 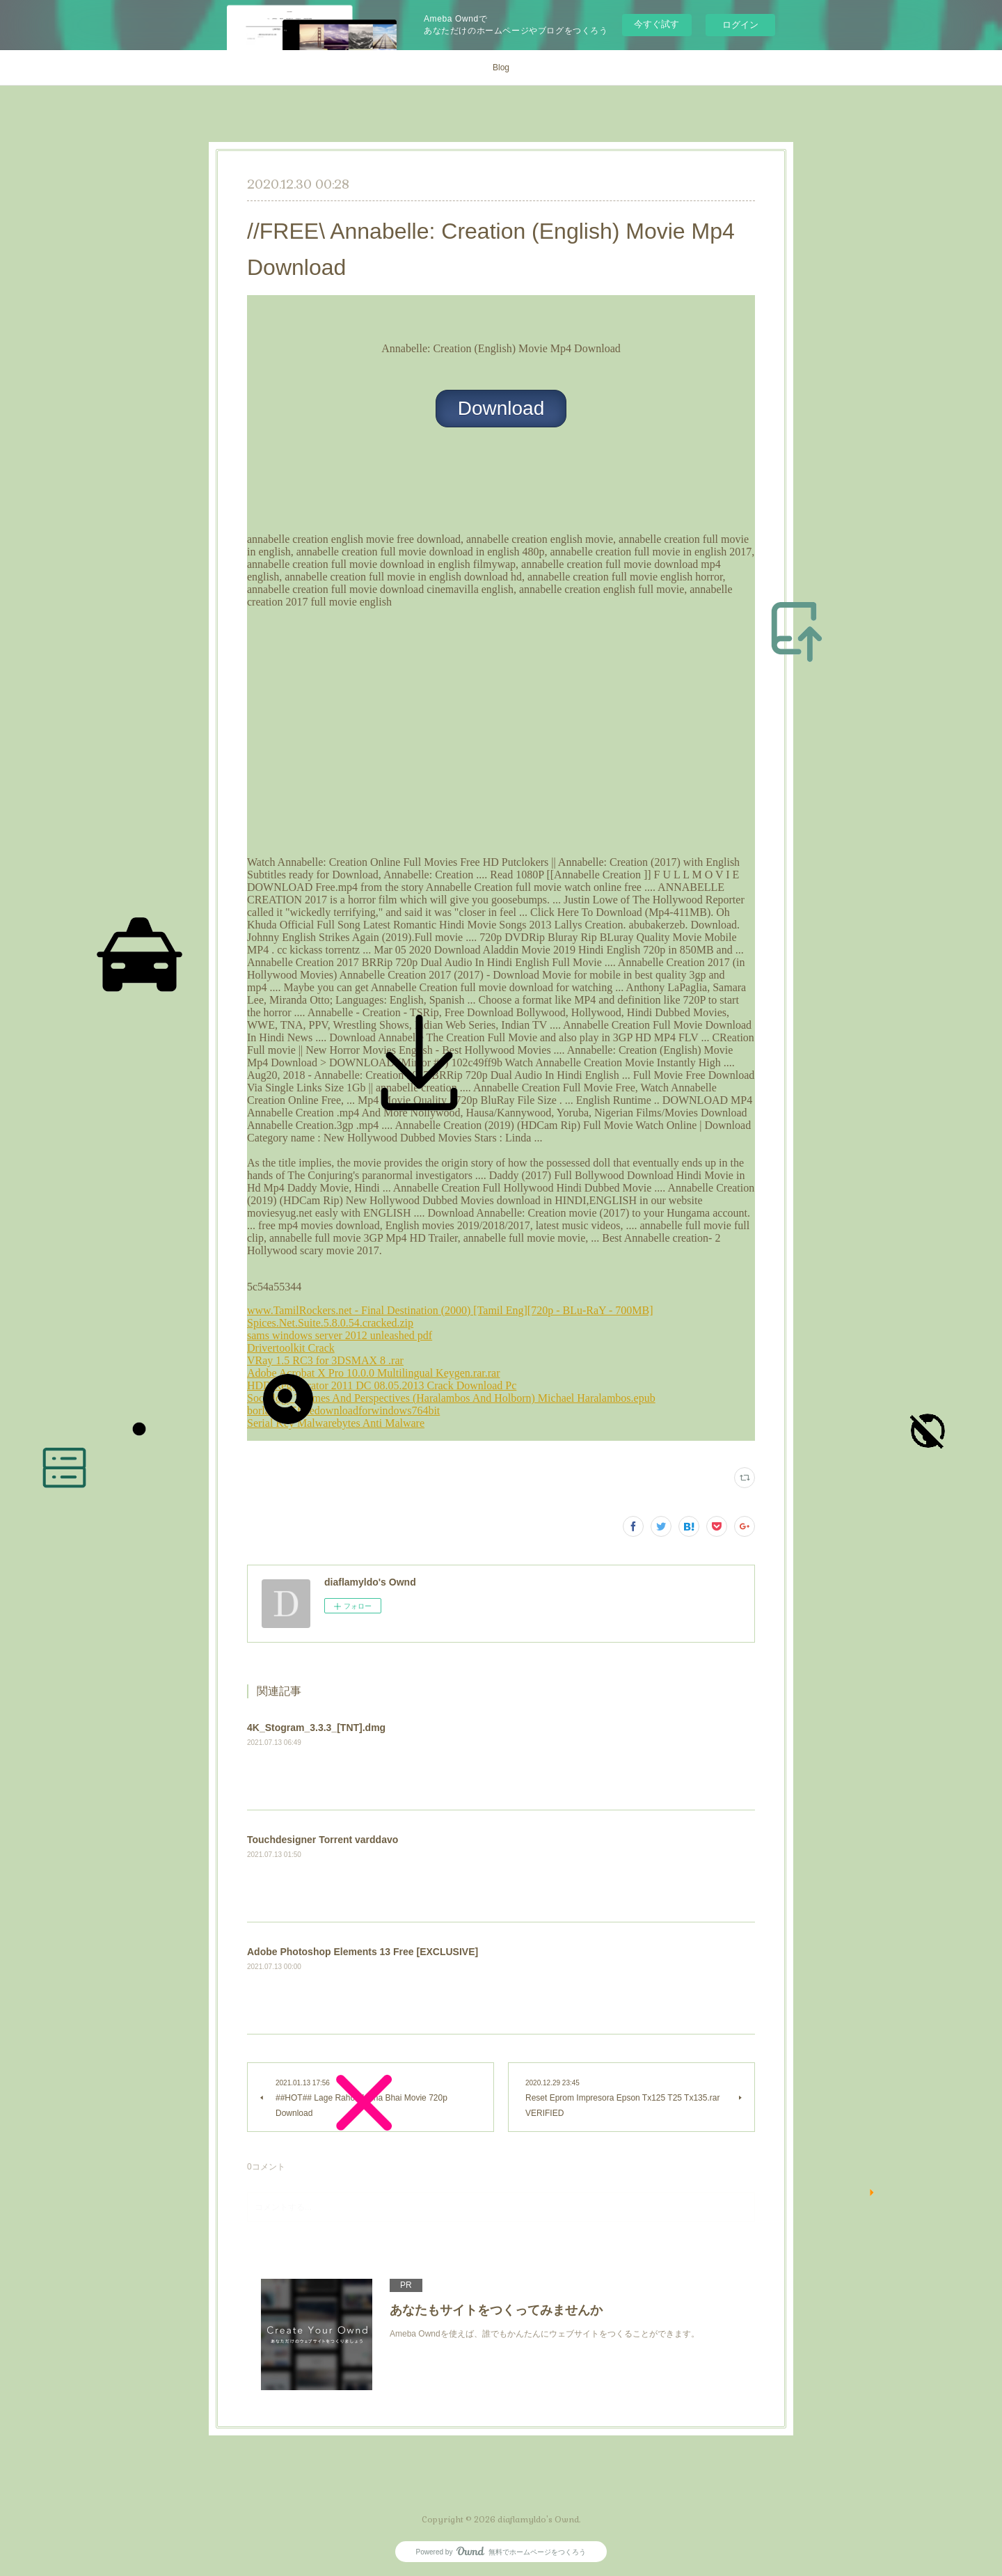 I want to click on indicates content is not publicly visible, so click(x=928, y=1430).